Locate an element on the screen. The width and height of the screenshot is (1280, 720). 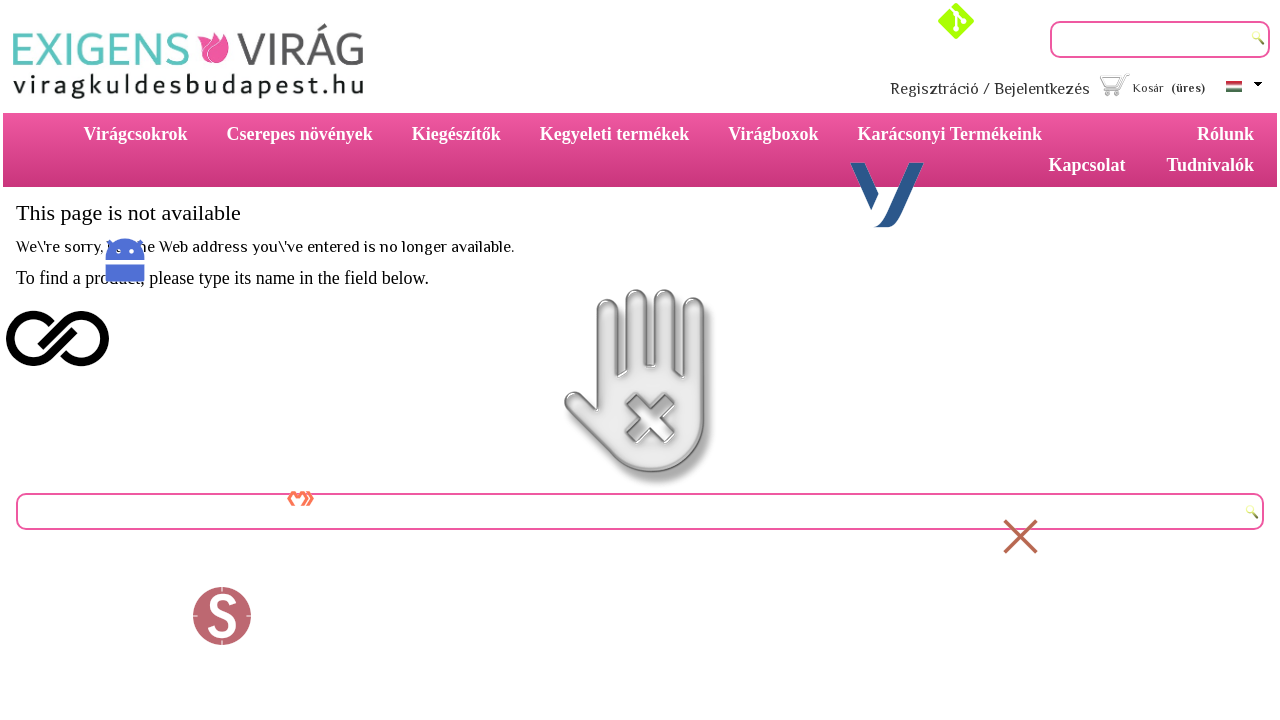
marko javascript framework logo is located at coordinates (300, 498).